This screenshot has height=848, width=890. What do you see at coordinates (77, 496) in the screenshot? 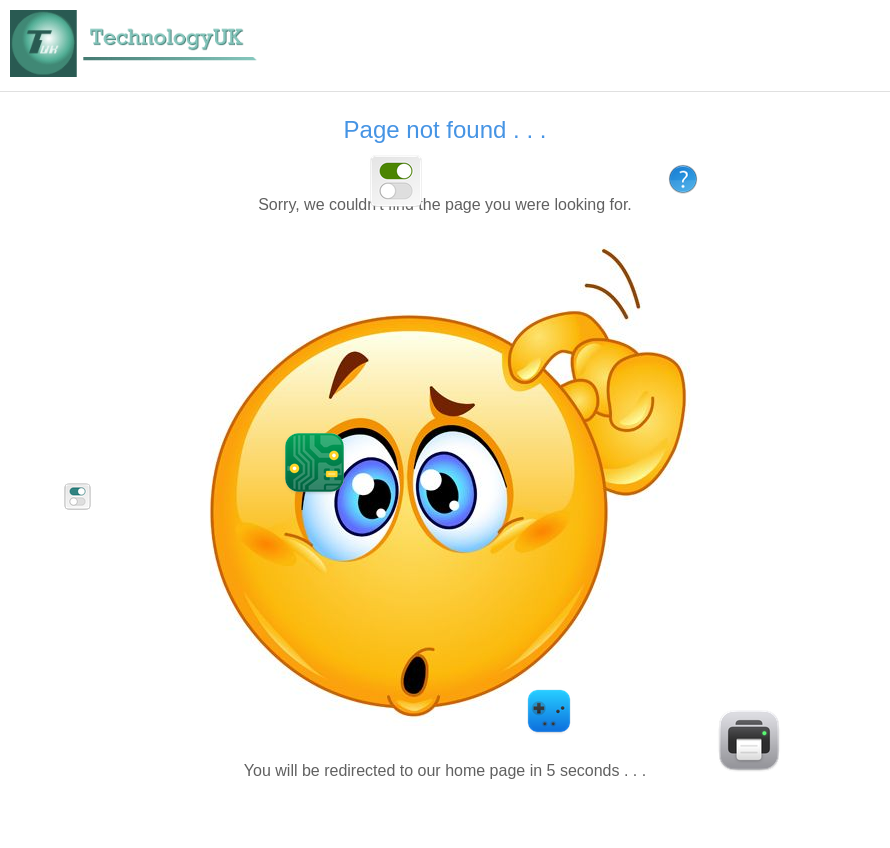
I see `open gnome tweaks to customize system settings` at bounding box center [77, 496].